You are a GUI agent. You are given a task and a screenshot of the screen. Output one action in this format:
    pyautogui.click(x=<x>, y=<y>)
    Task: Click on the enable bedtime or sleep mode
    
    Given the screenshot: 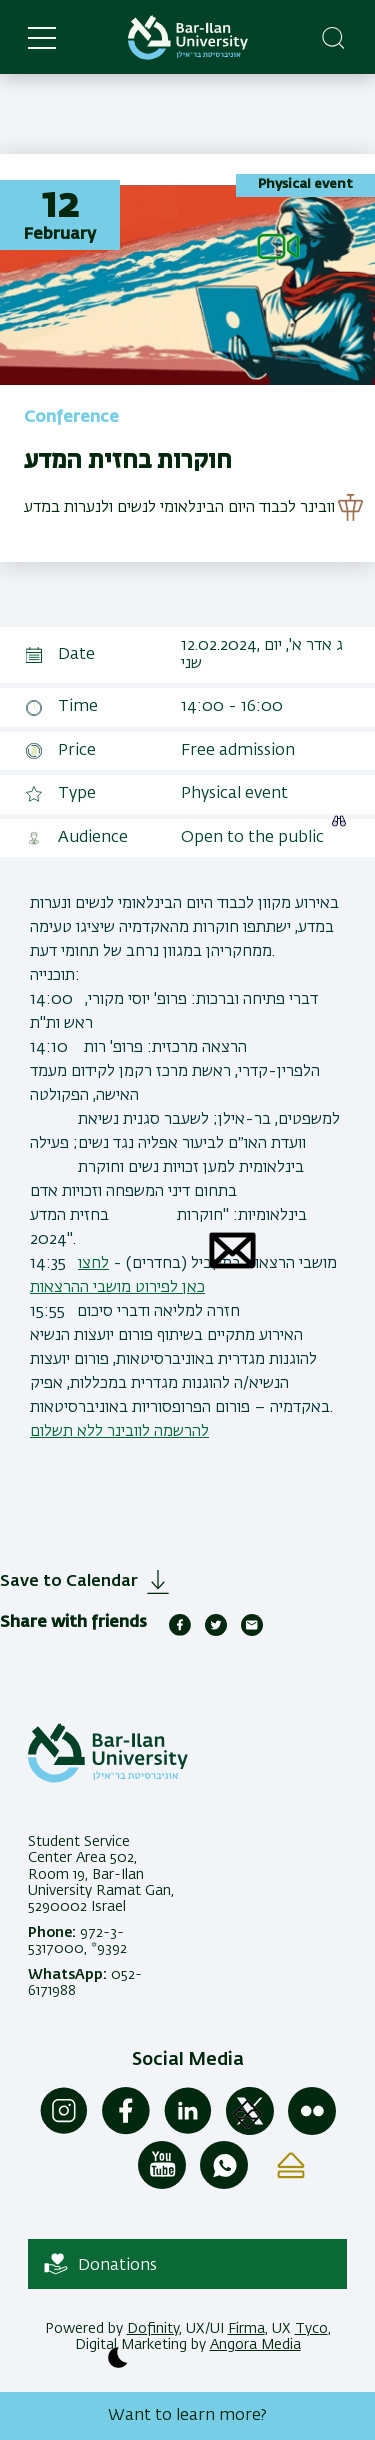 What is the action you would take?
    pyautogui.click(x=118, y=2357)
    